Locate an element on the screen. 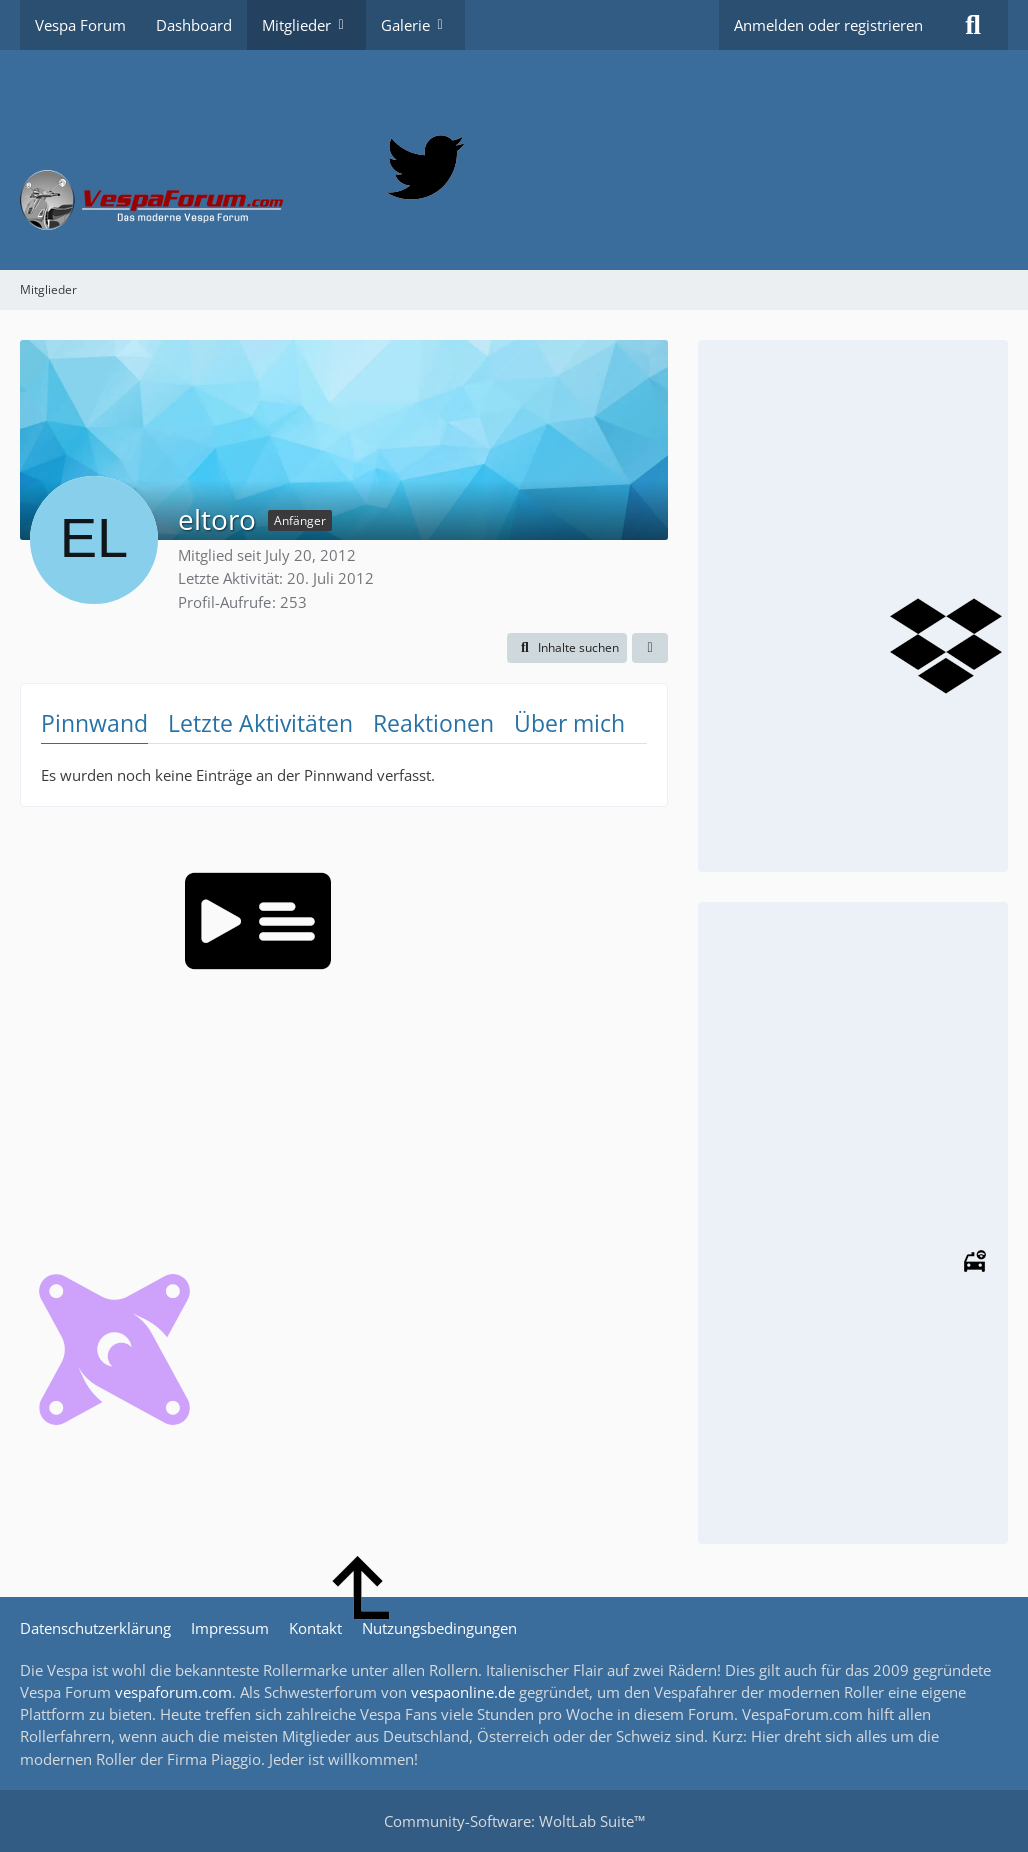  share to twitter is located at coordinates (425, 167).